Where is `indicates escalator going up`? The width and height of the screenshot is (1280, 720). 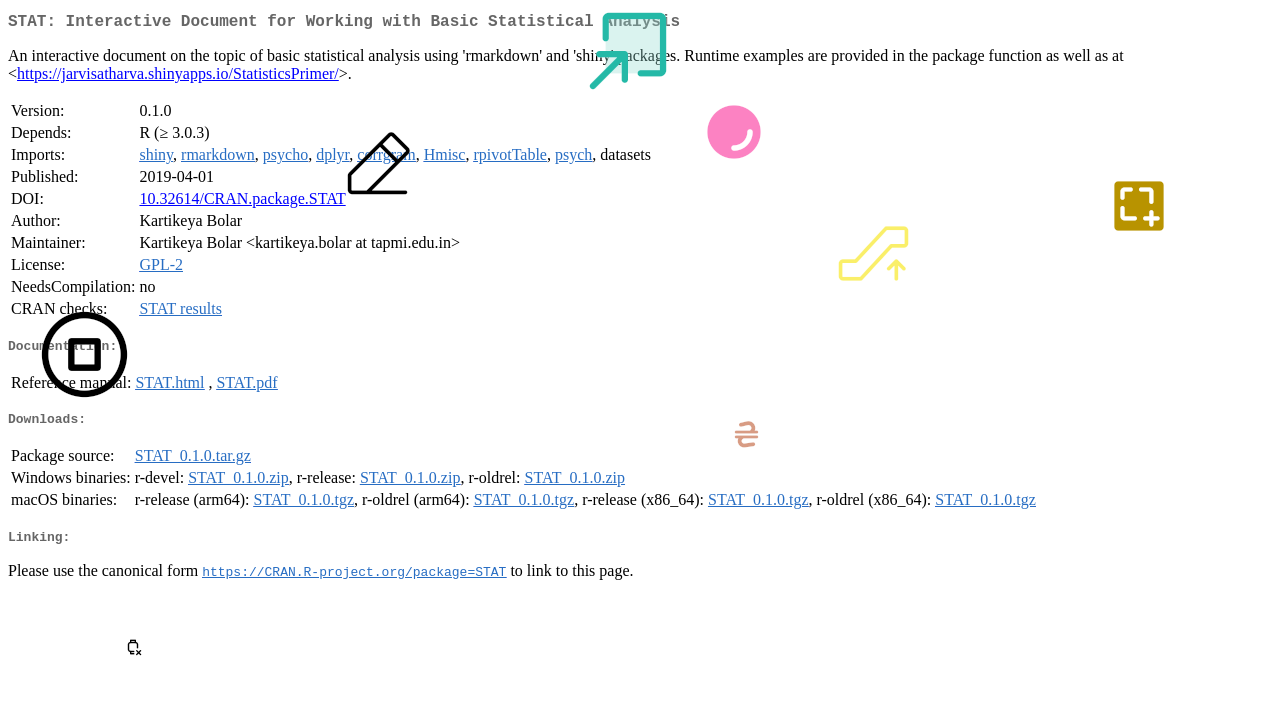
indicates escalator going up is located at coordinates (873, 253).